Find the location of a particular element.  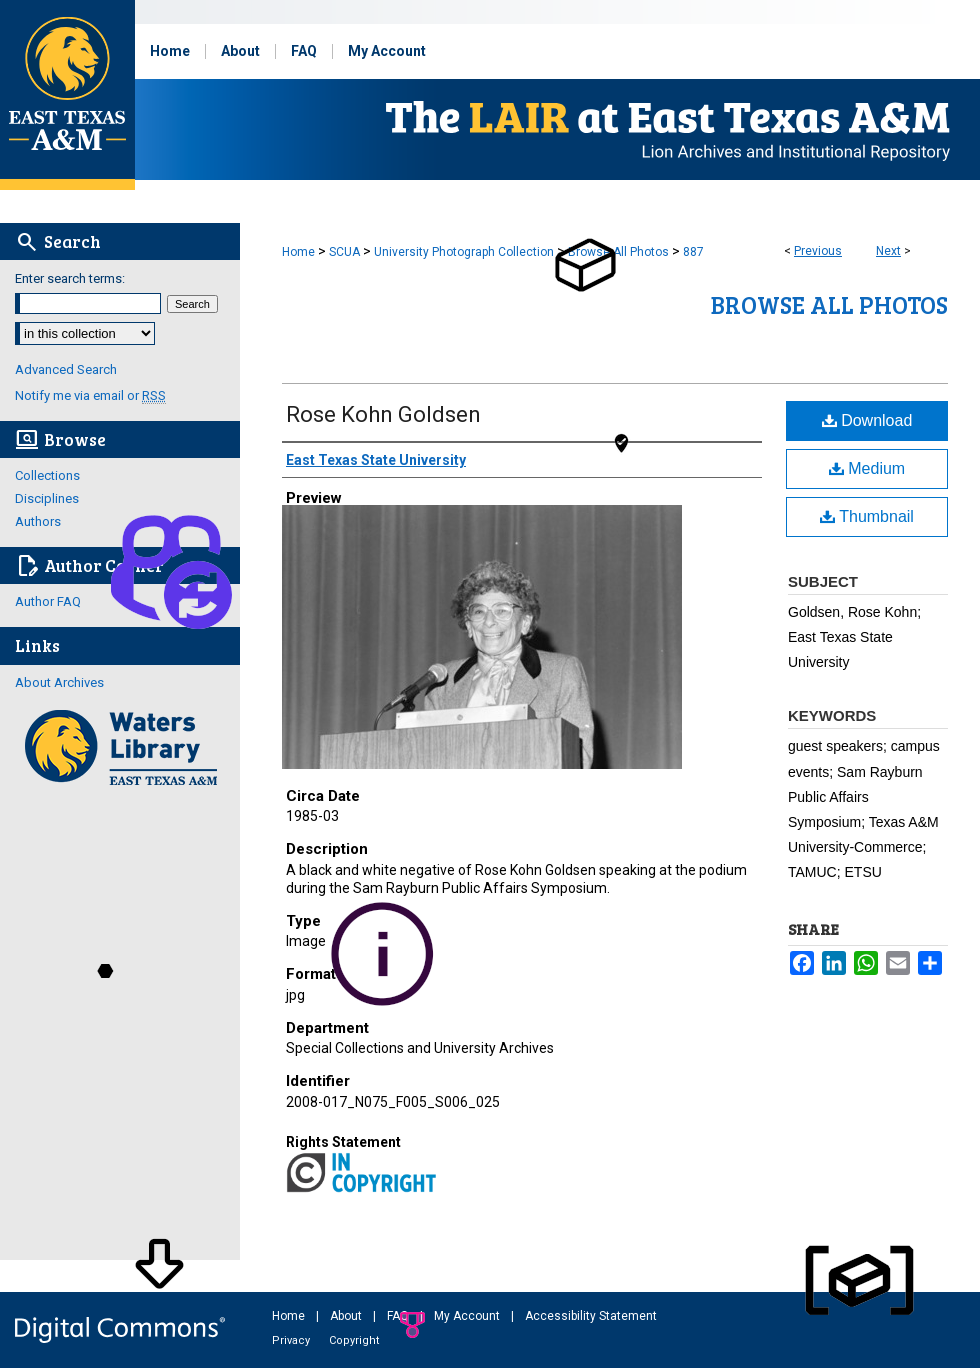

confirm or select a location is located at coordinates (621, 443).